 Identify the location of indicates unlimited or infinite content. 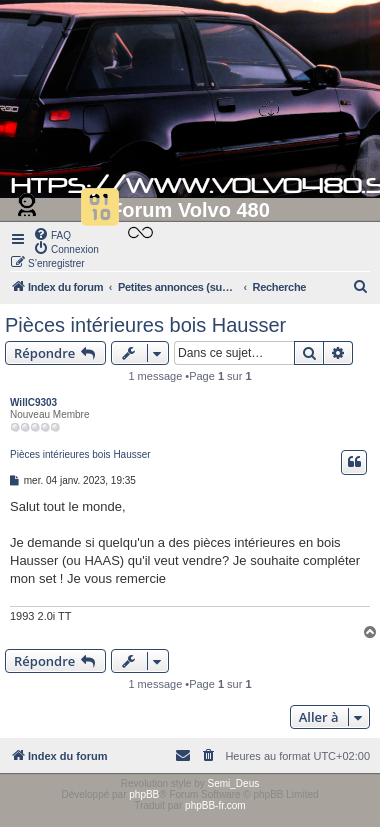
(140, 232).